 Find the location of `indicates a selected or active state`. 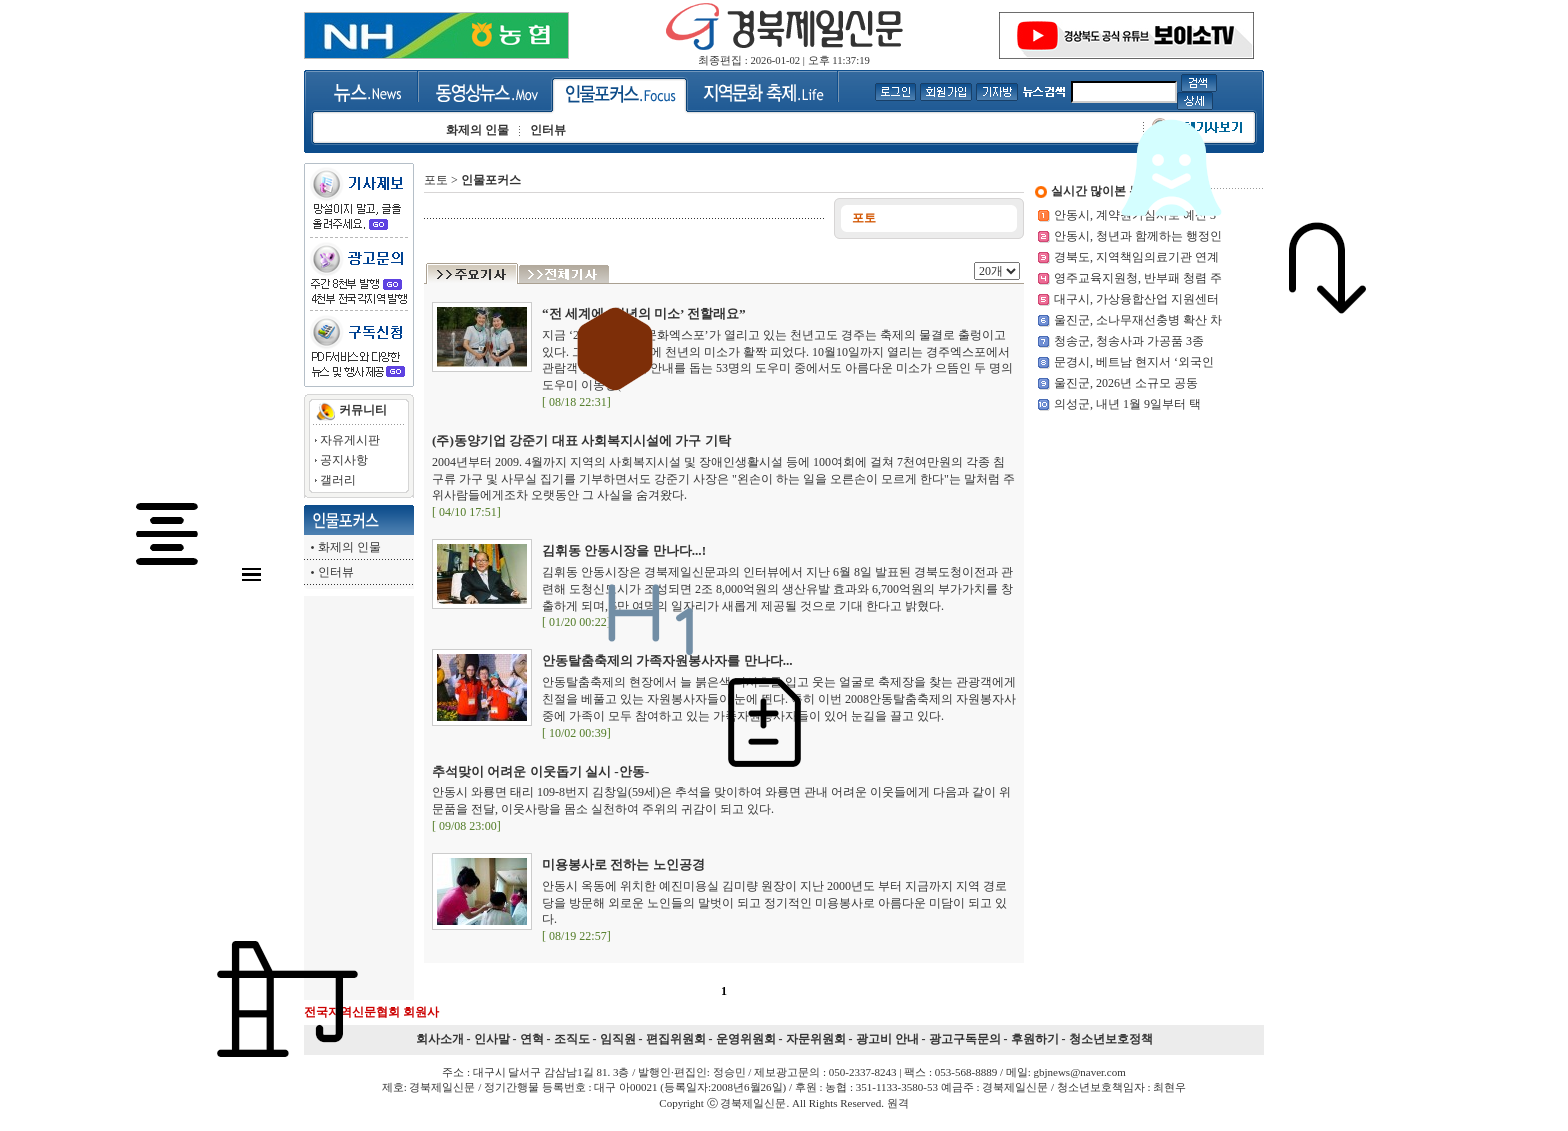

indicates a selected or active state is located at coordinates (615, 349).